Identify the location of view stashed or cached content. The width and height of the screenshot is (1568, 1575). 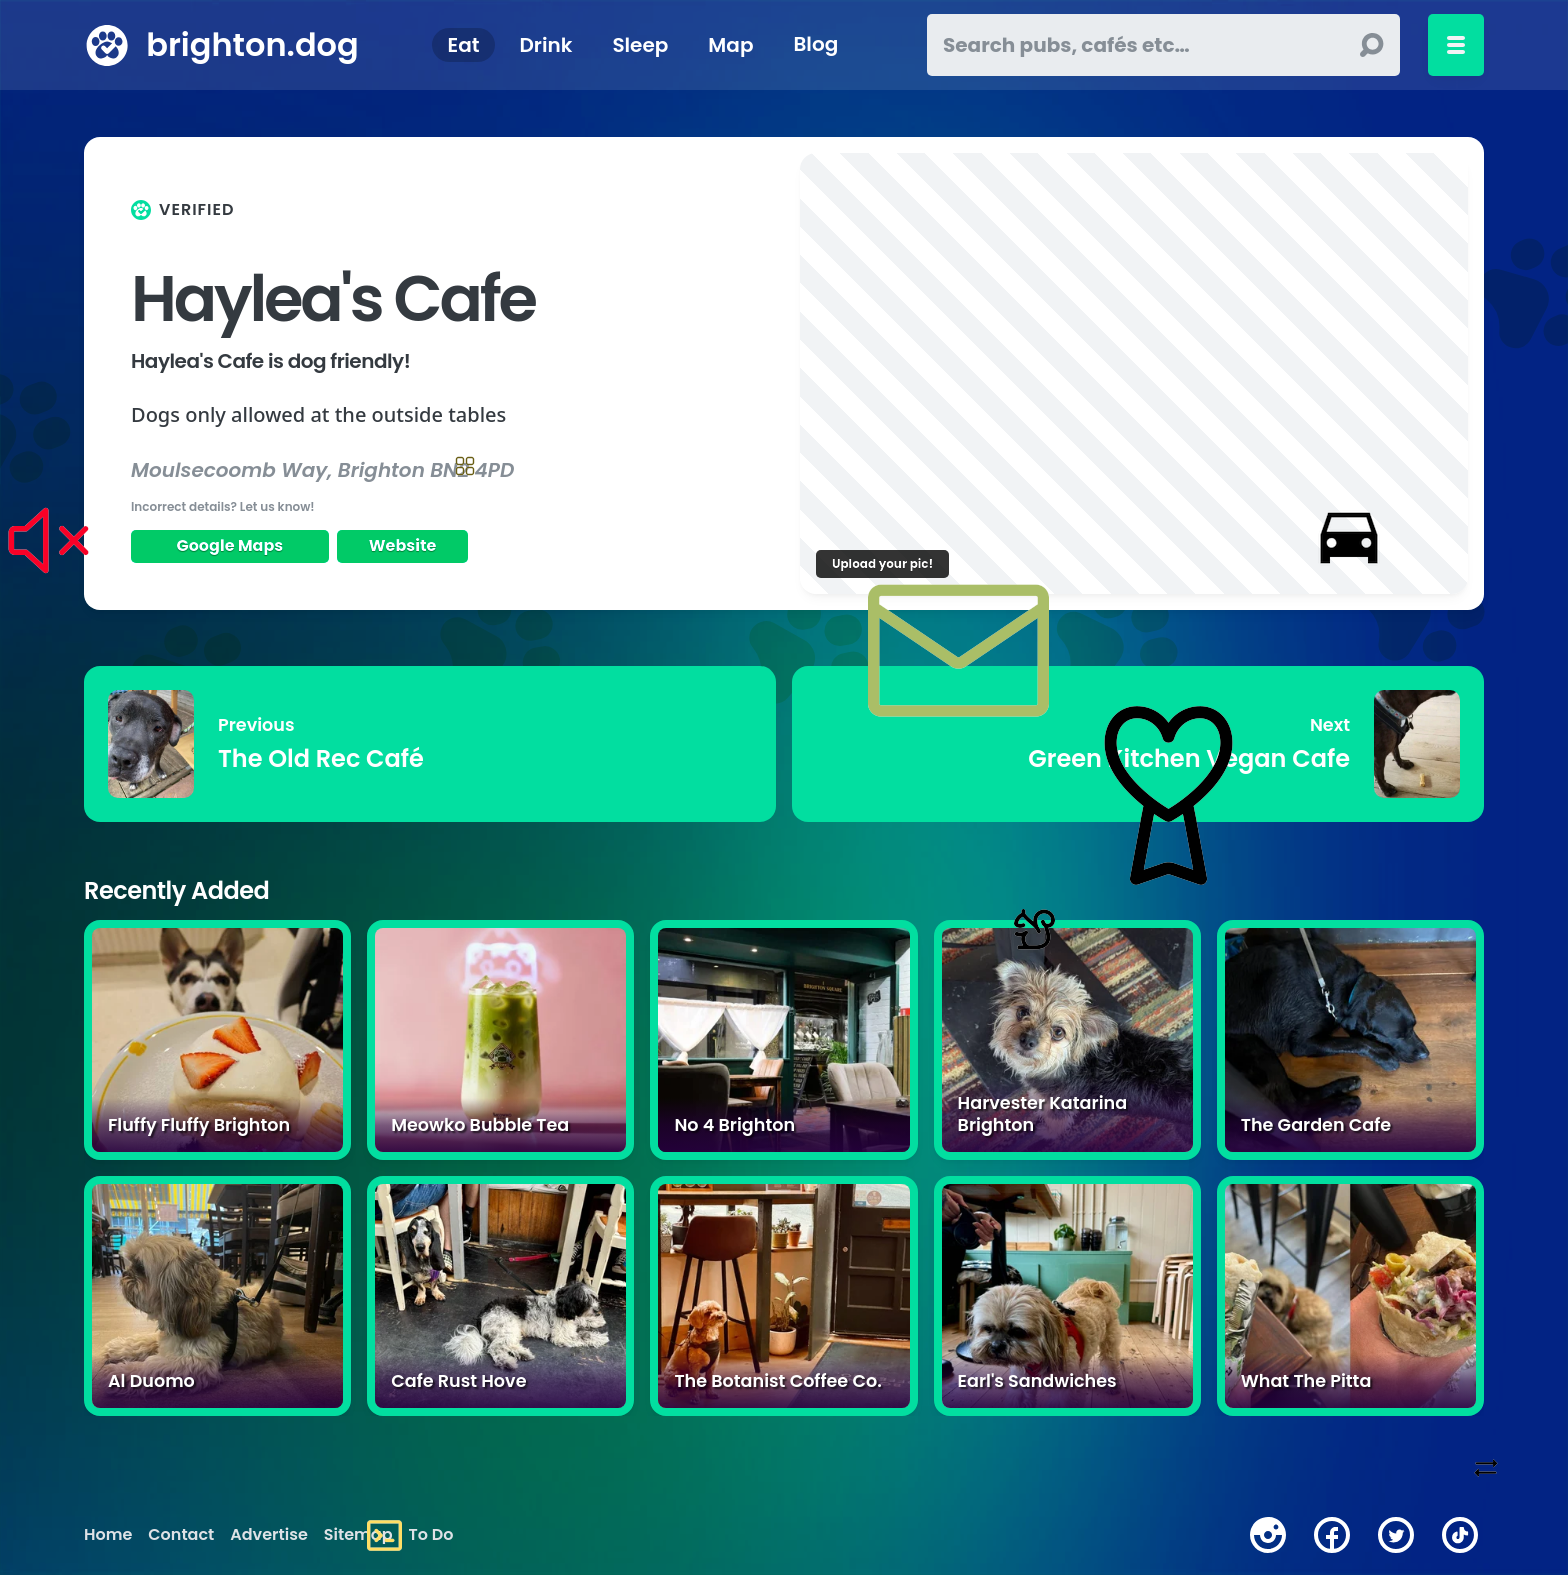
(1033, 930).